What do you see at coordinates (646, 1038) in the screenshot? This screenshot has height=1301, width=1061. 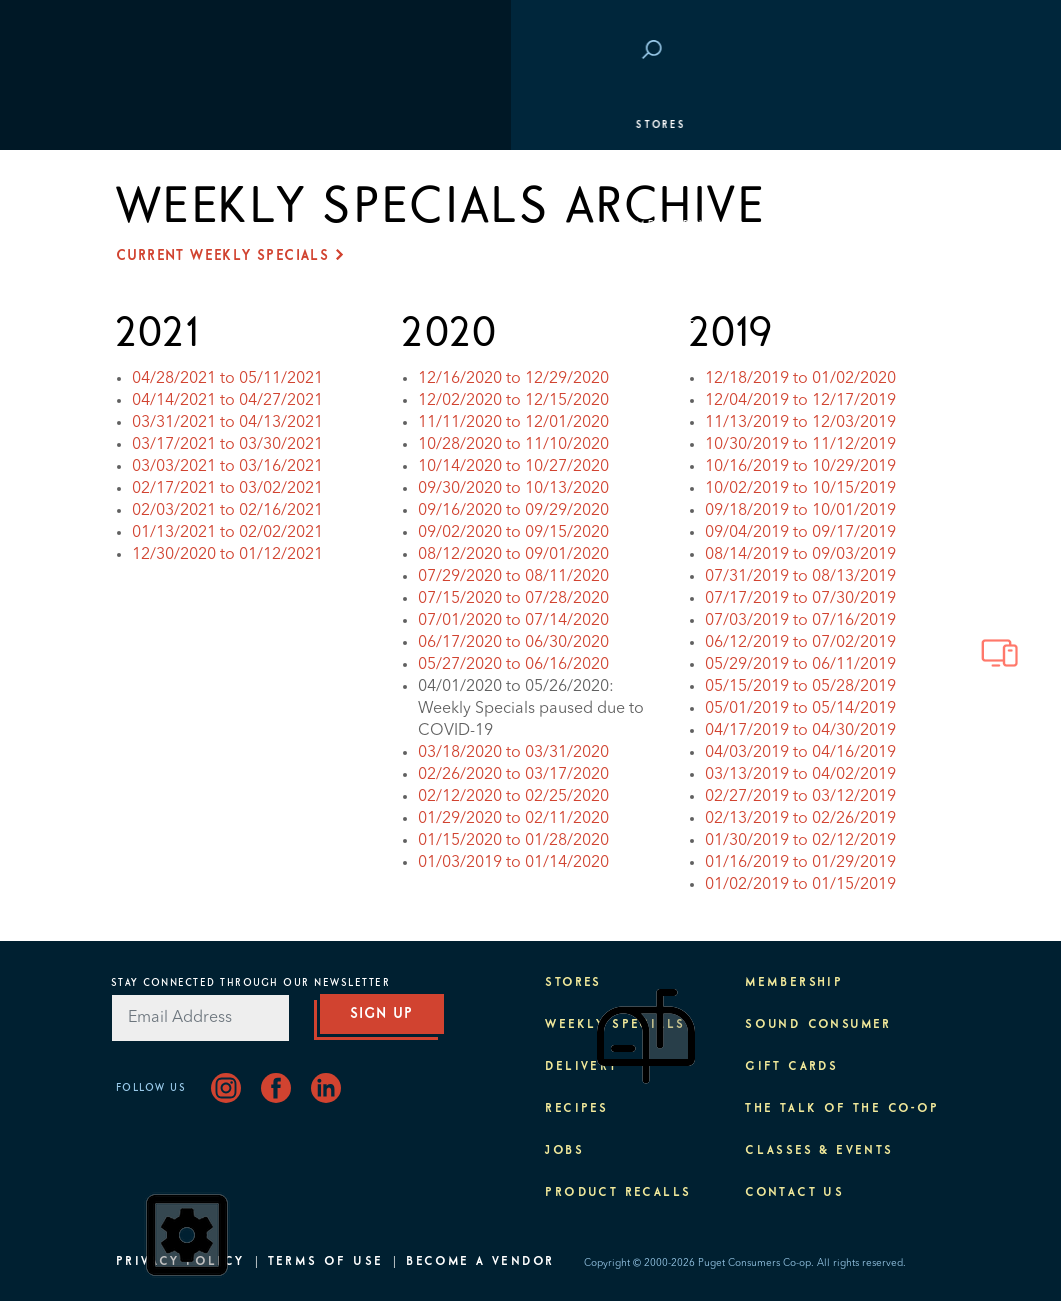 I see `access your mailbox or inbox` at bounding box center [646, 1038].